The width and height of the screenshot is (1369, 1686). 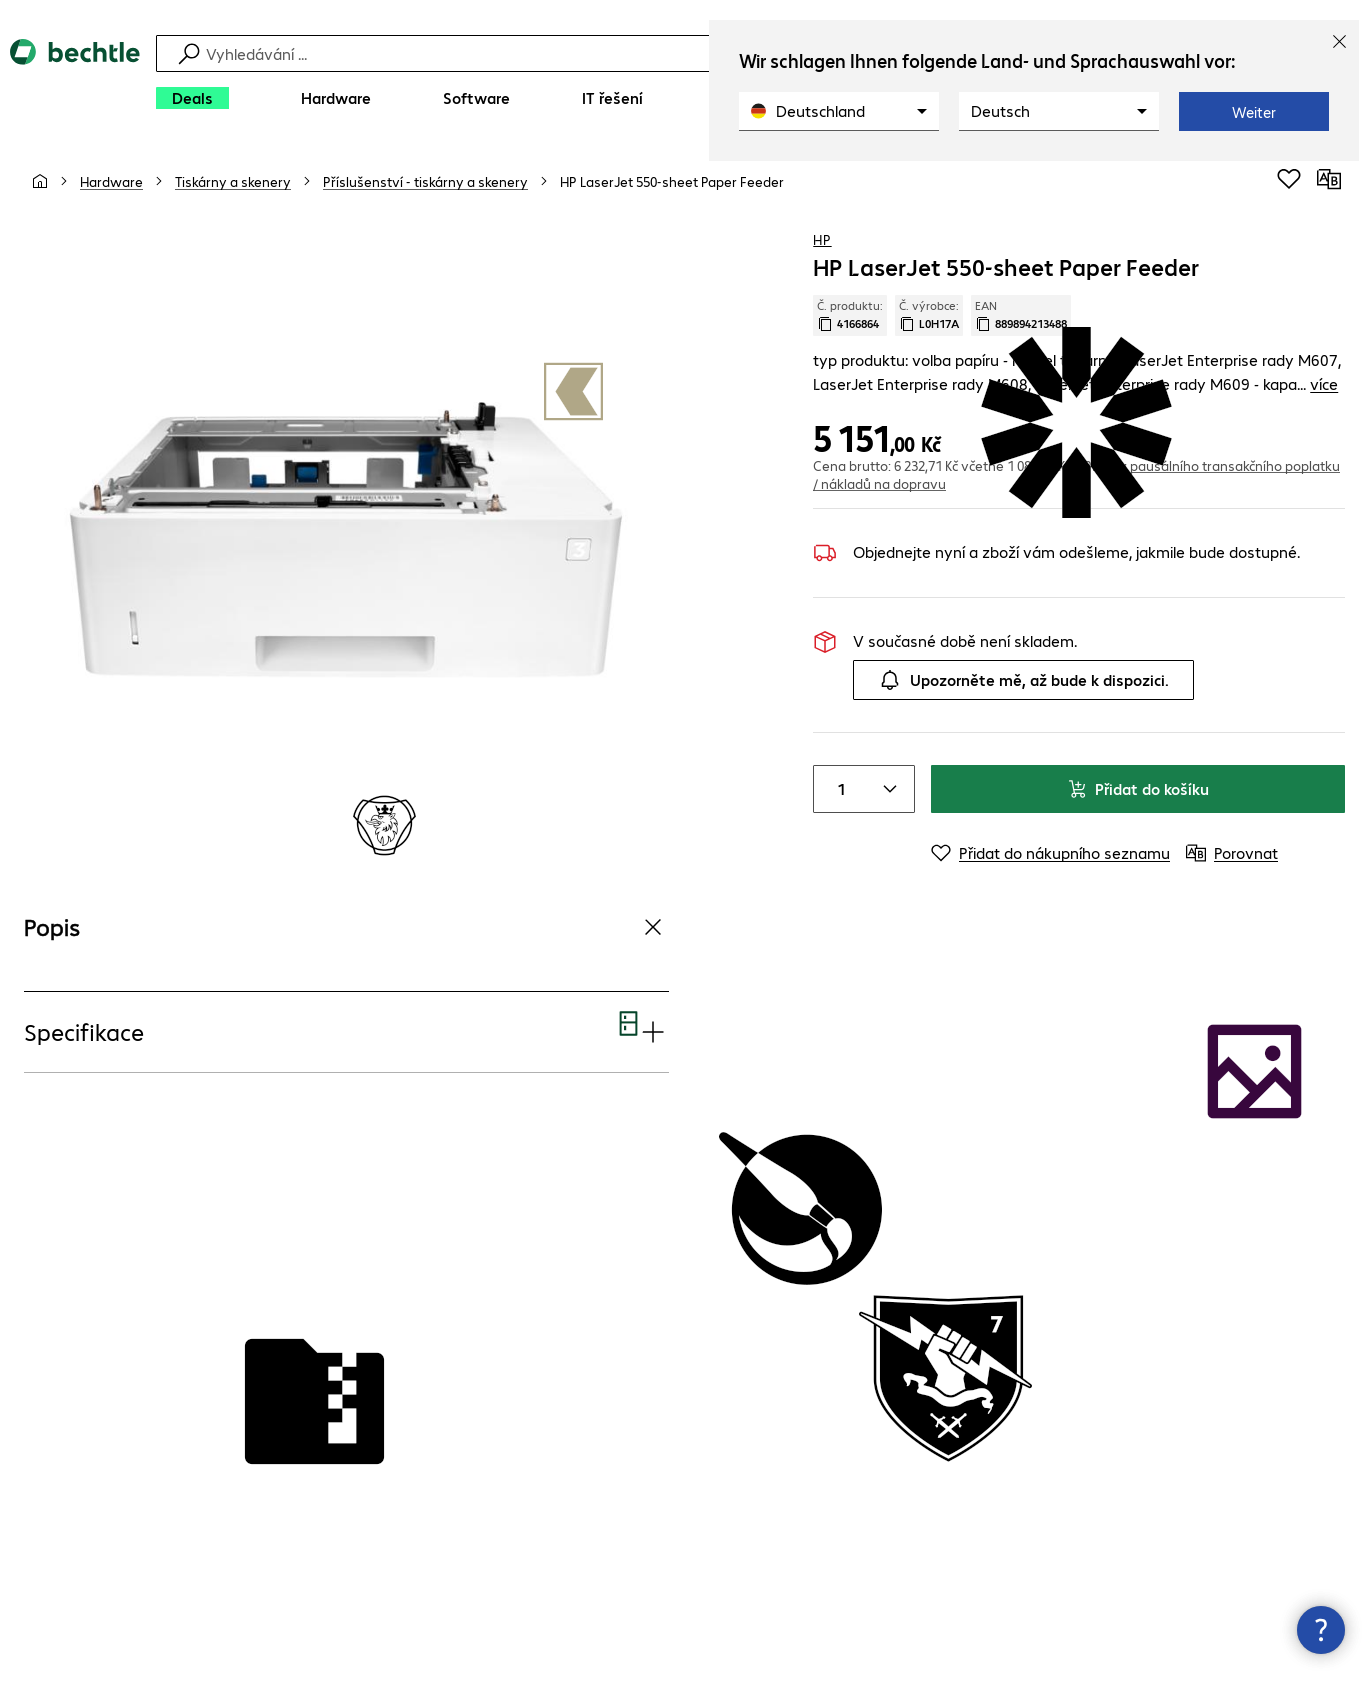 What do you see at coordinates (1076, 422) in the screenshot?
I see `JSON Web Tokens (JWT) technology or integration` at bounding box center [1076, 422].